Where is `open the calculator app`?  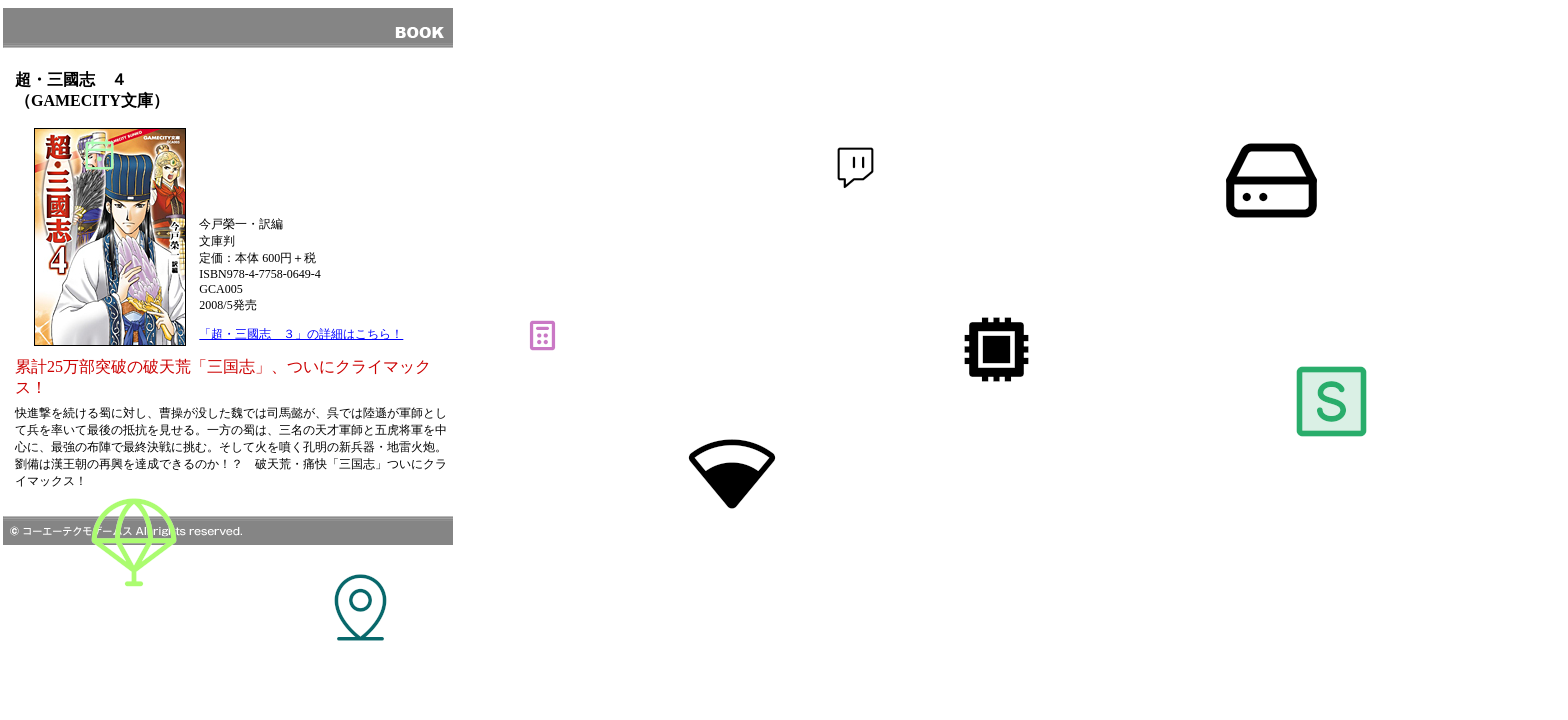 open the calculator app is located at coordinates (542, 335).